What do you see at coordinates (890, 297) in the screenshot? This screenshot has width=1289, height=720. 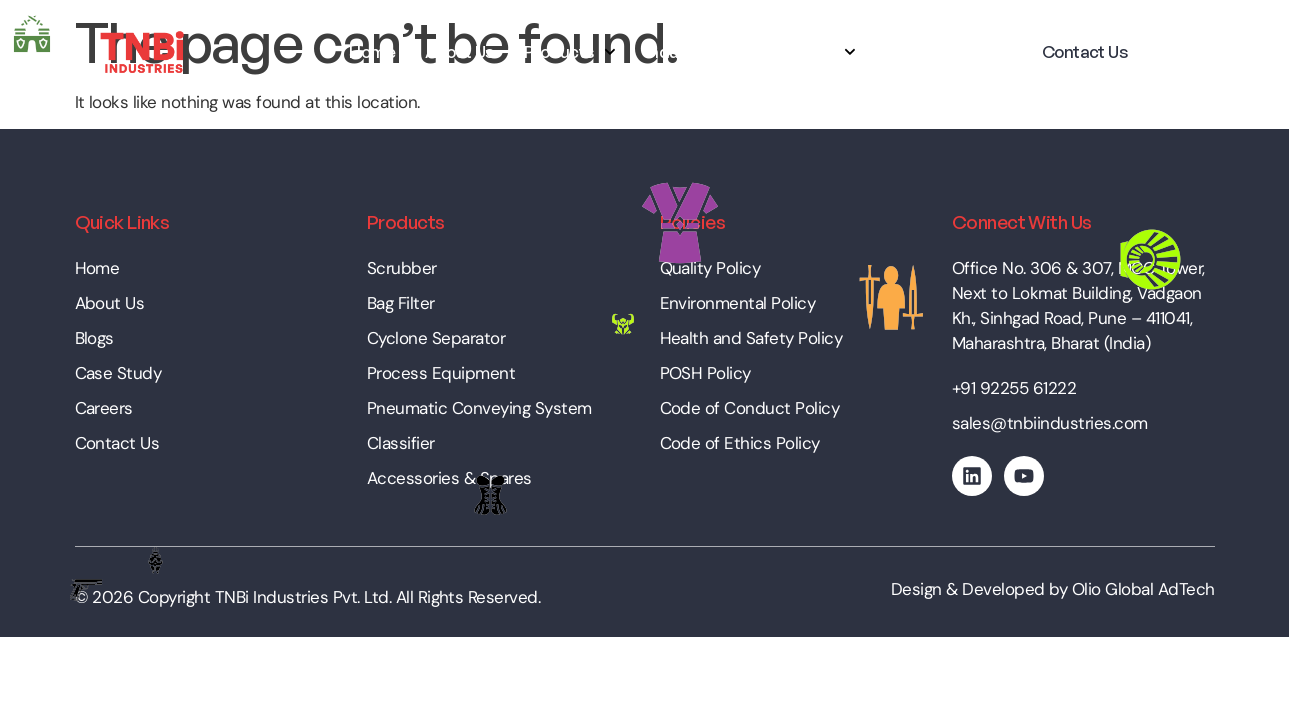 I see `select the master-of-arms character class` at bounding box center [890, 297].